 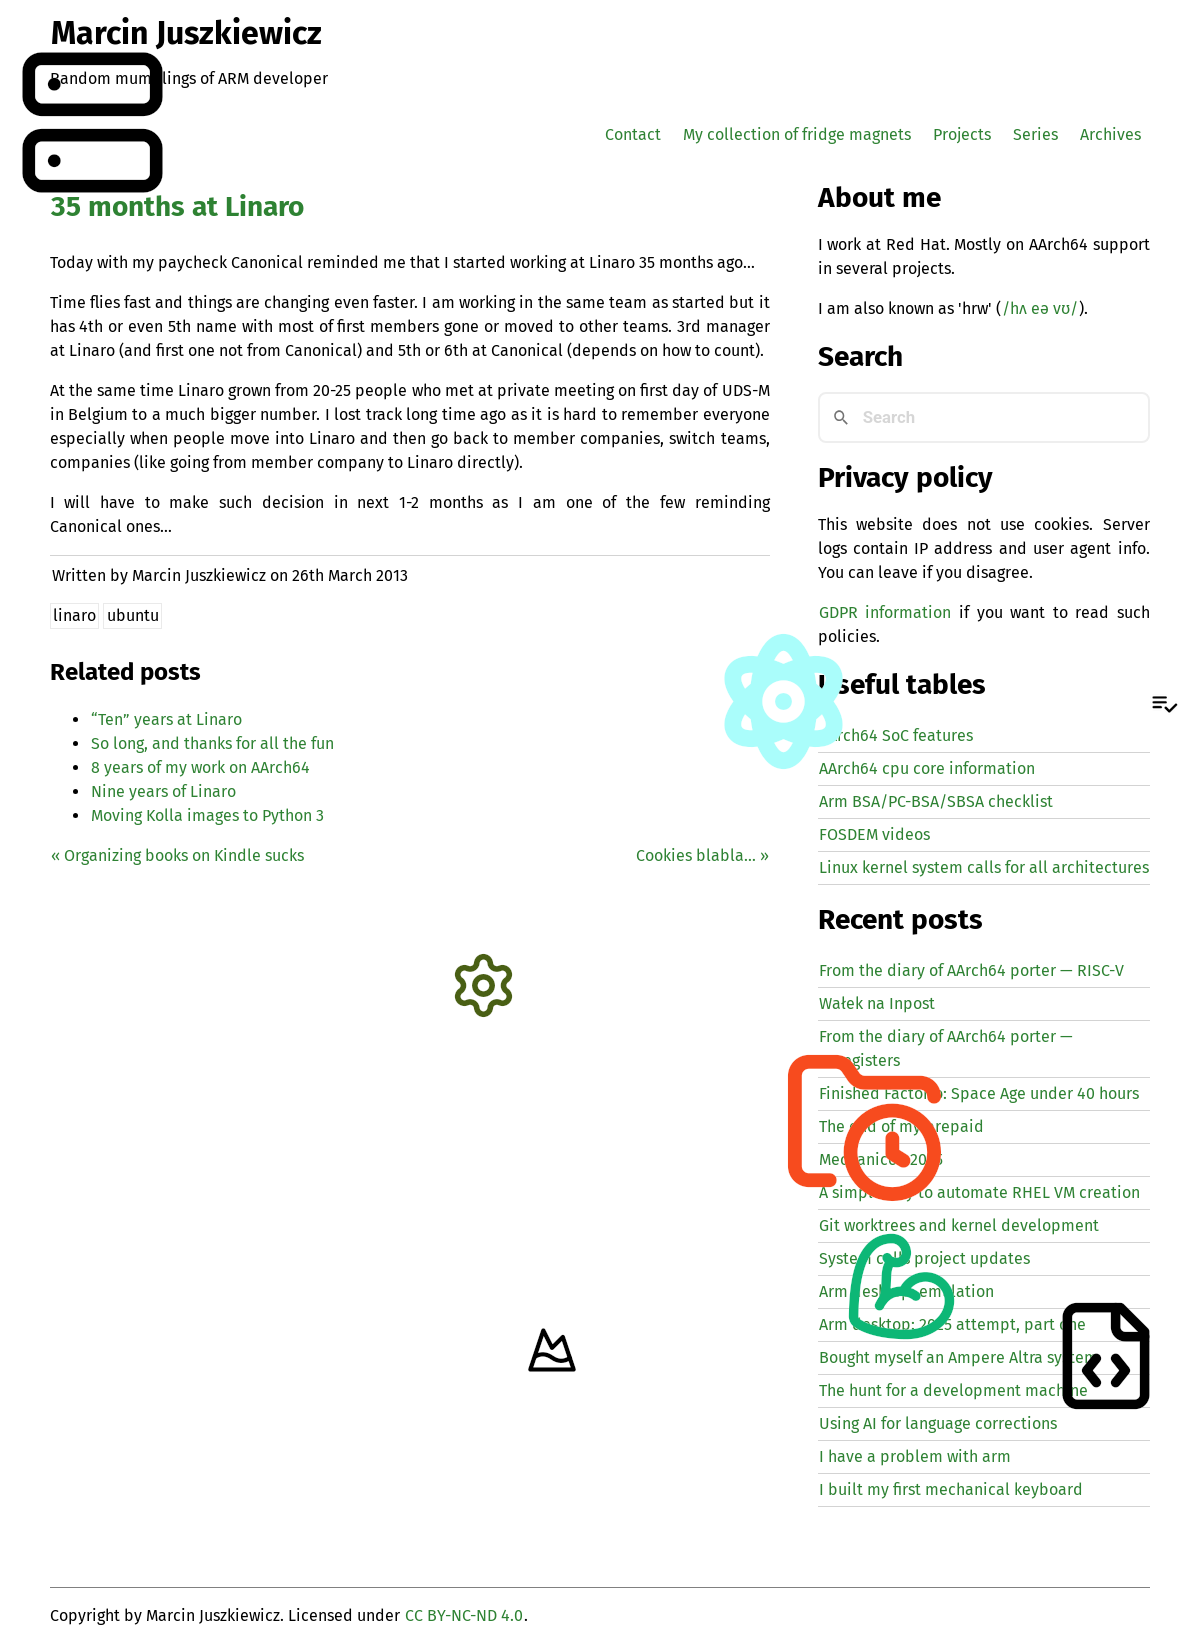 What do you see at coordinates (901, 1286) in the screenshot?
I see `indicates strength or power feature` at bounding box center [901, 1286].